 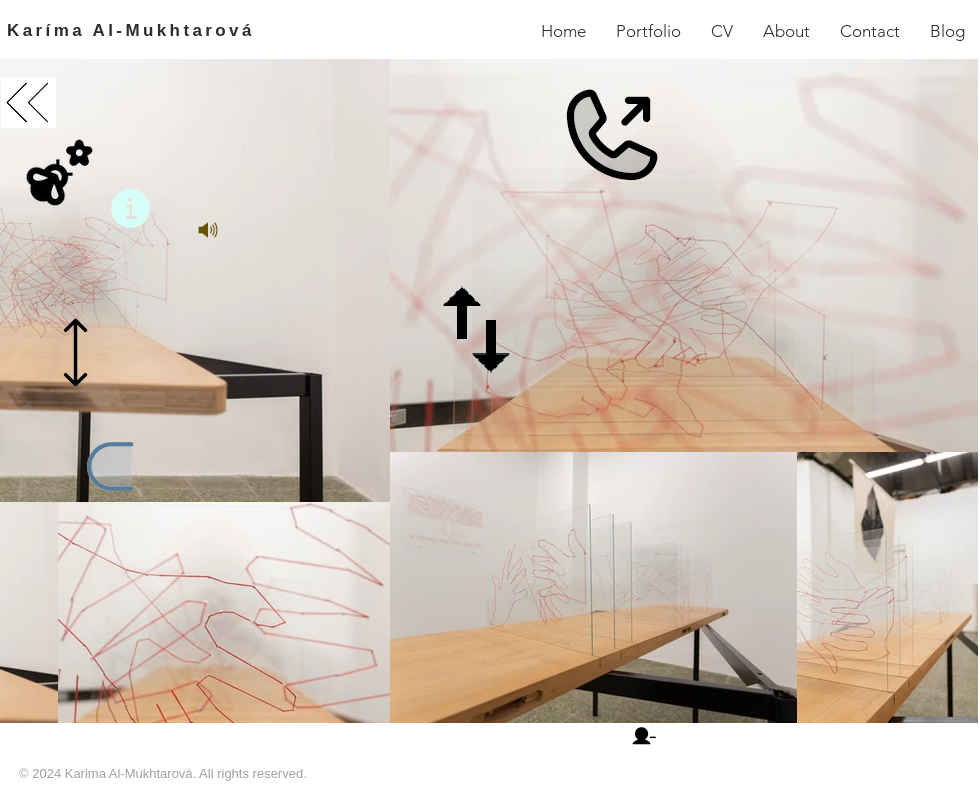 I want to click on indicates a proper subset relationship in mathematical notation, so click(x=111, y=466).